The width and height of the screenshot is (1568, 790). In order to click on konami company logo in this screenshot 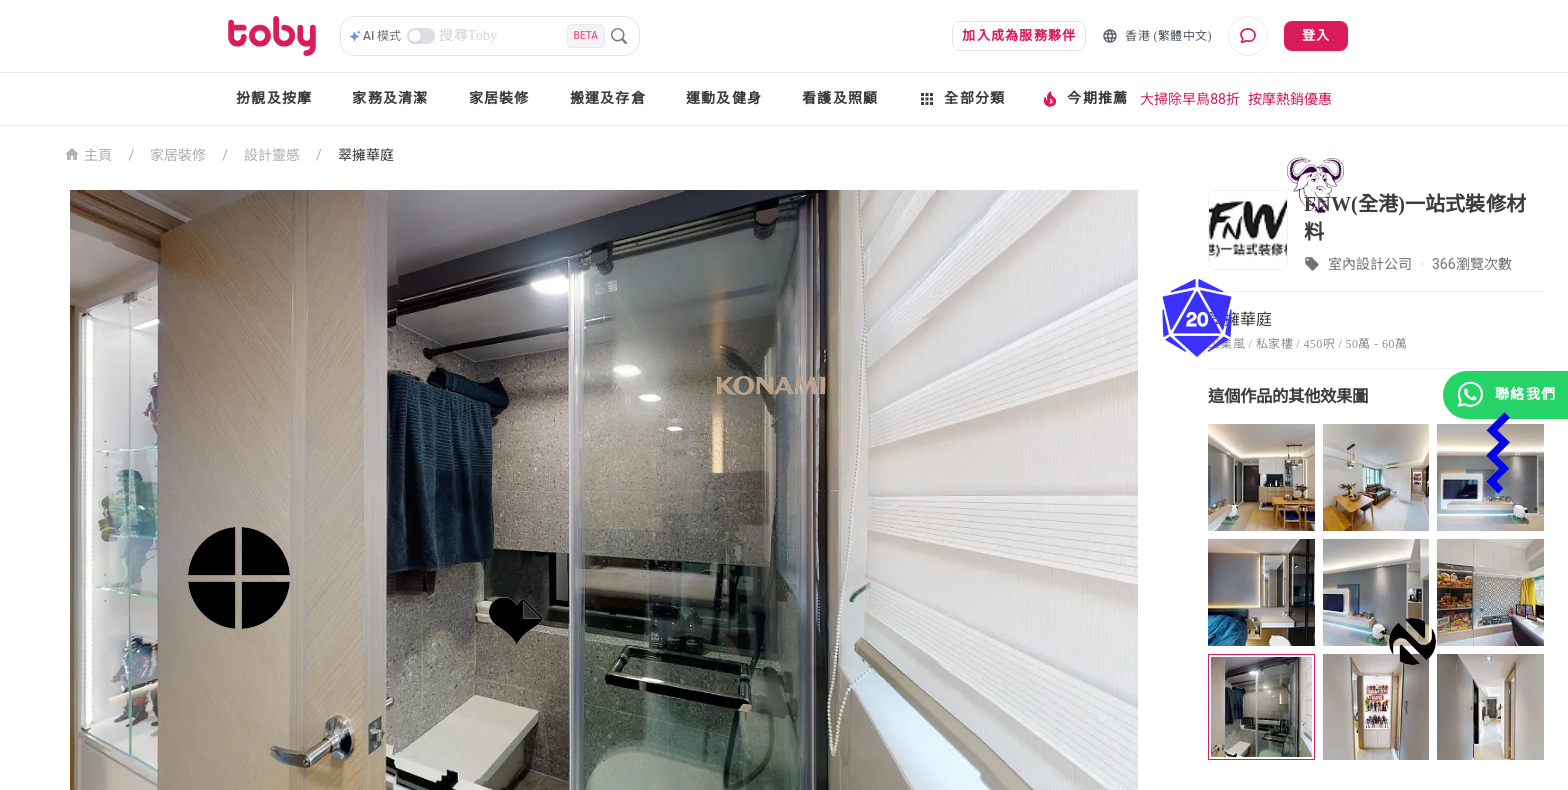, I will do `click(770, 385)`.